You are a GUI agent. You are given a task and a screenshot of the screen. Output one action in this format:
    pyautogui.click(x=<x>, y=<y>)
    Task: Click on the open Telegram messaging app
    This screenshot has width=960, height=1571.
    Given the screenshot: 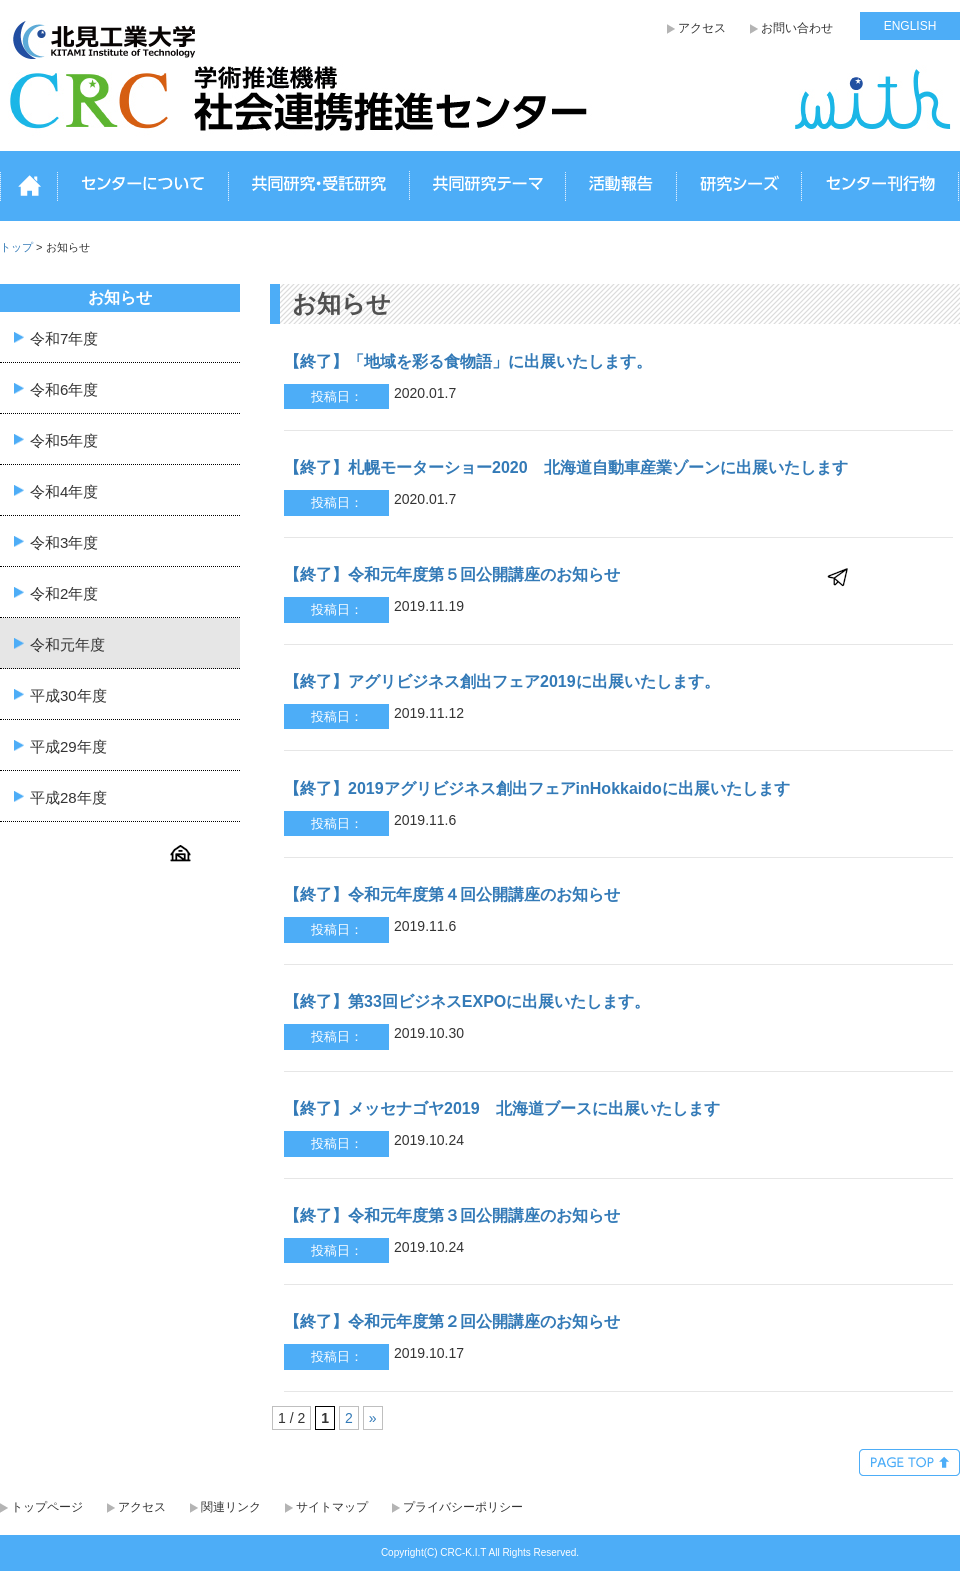 What is the action you would take?
    pyautogui.click(x=838, y=577)
    